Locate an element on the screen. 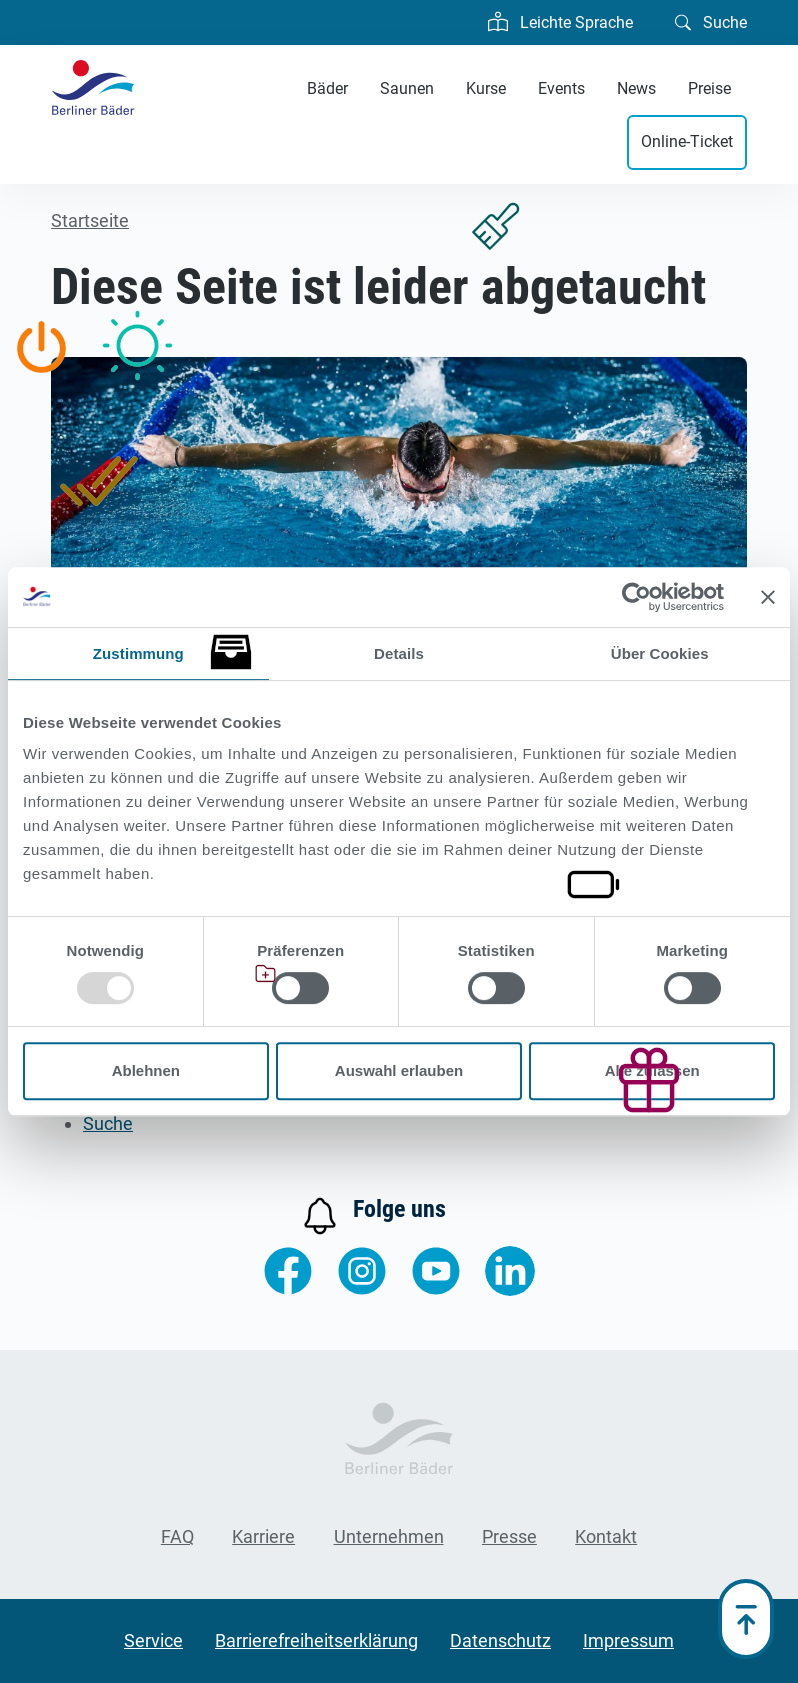 This screenshot has width=798, height=1683. create a new folder is located at coordinates (265, 973).